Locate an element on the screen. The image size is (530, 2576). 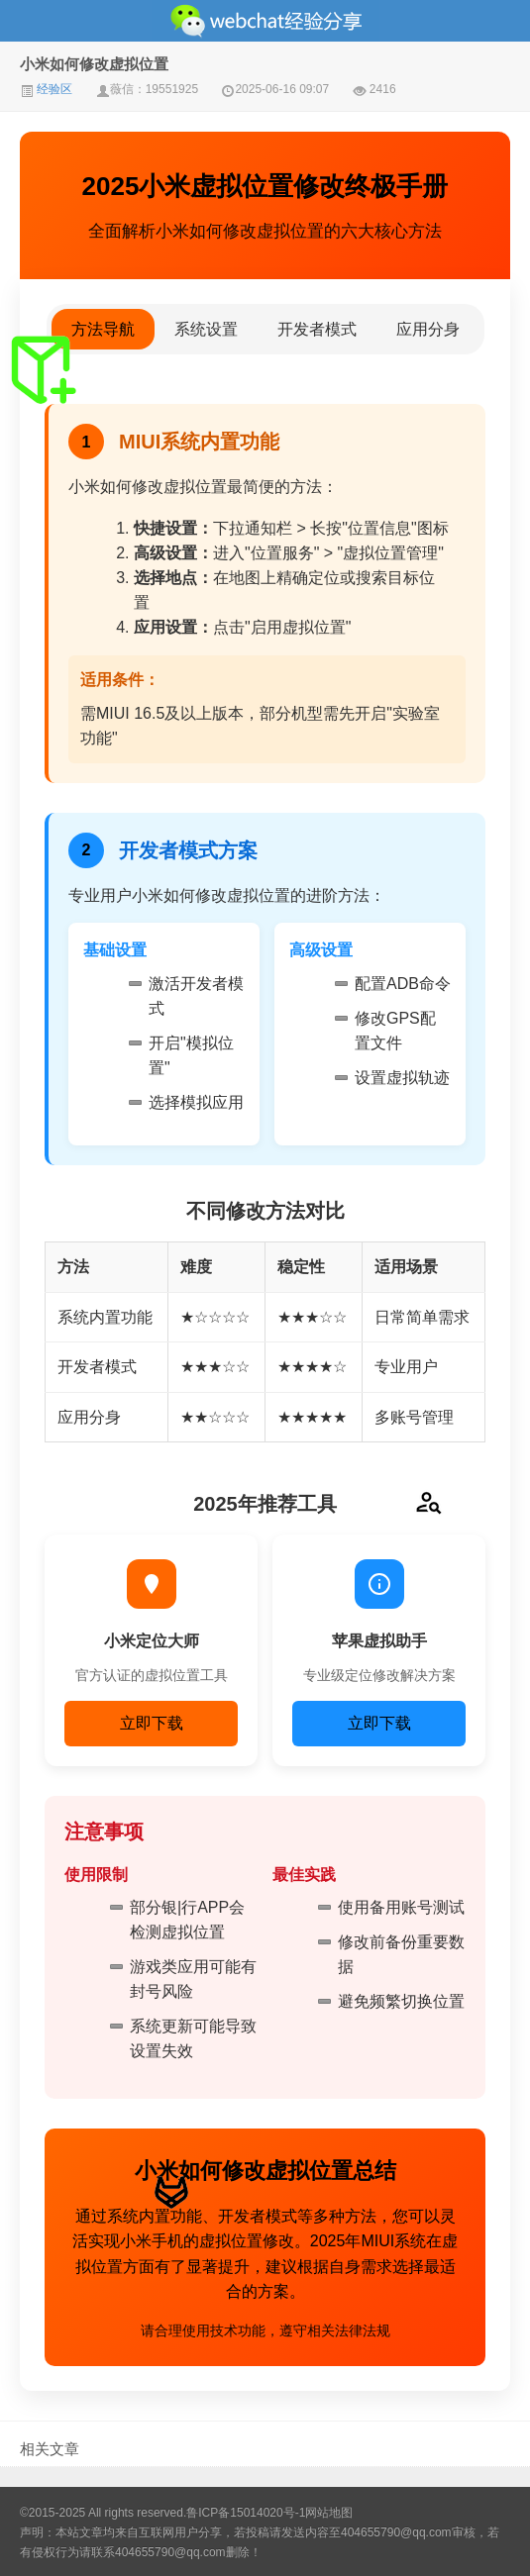
add a new 3D object or prism shape is located at coordinates (41, 368).